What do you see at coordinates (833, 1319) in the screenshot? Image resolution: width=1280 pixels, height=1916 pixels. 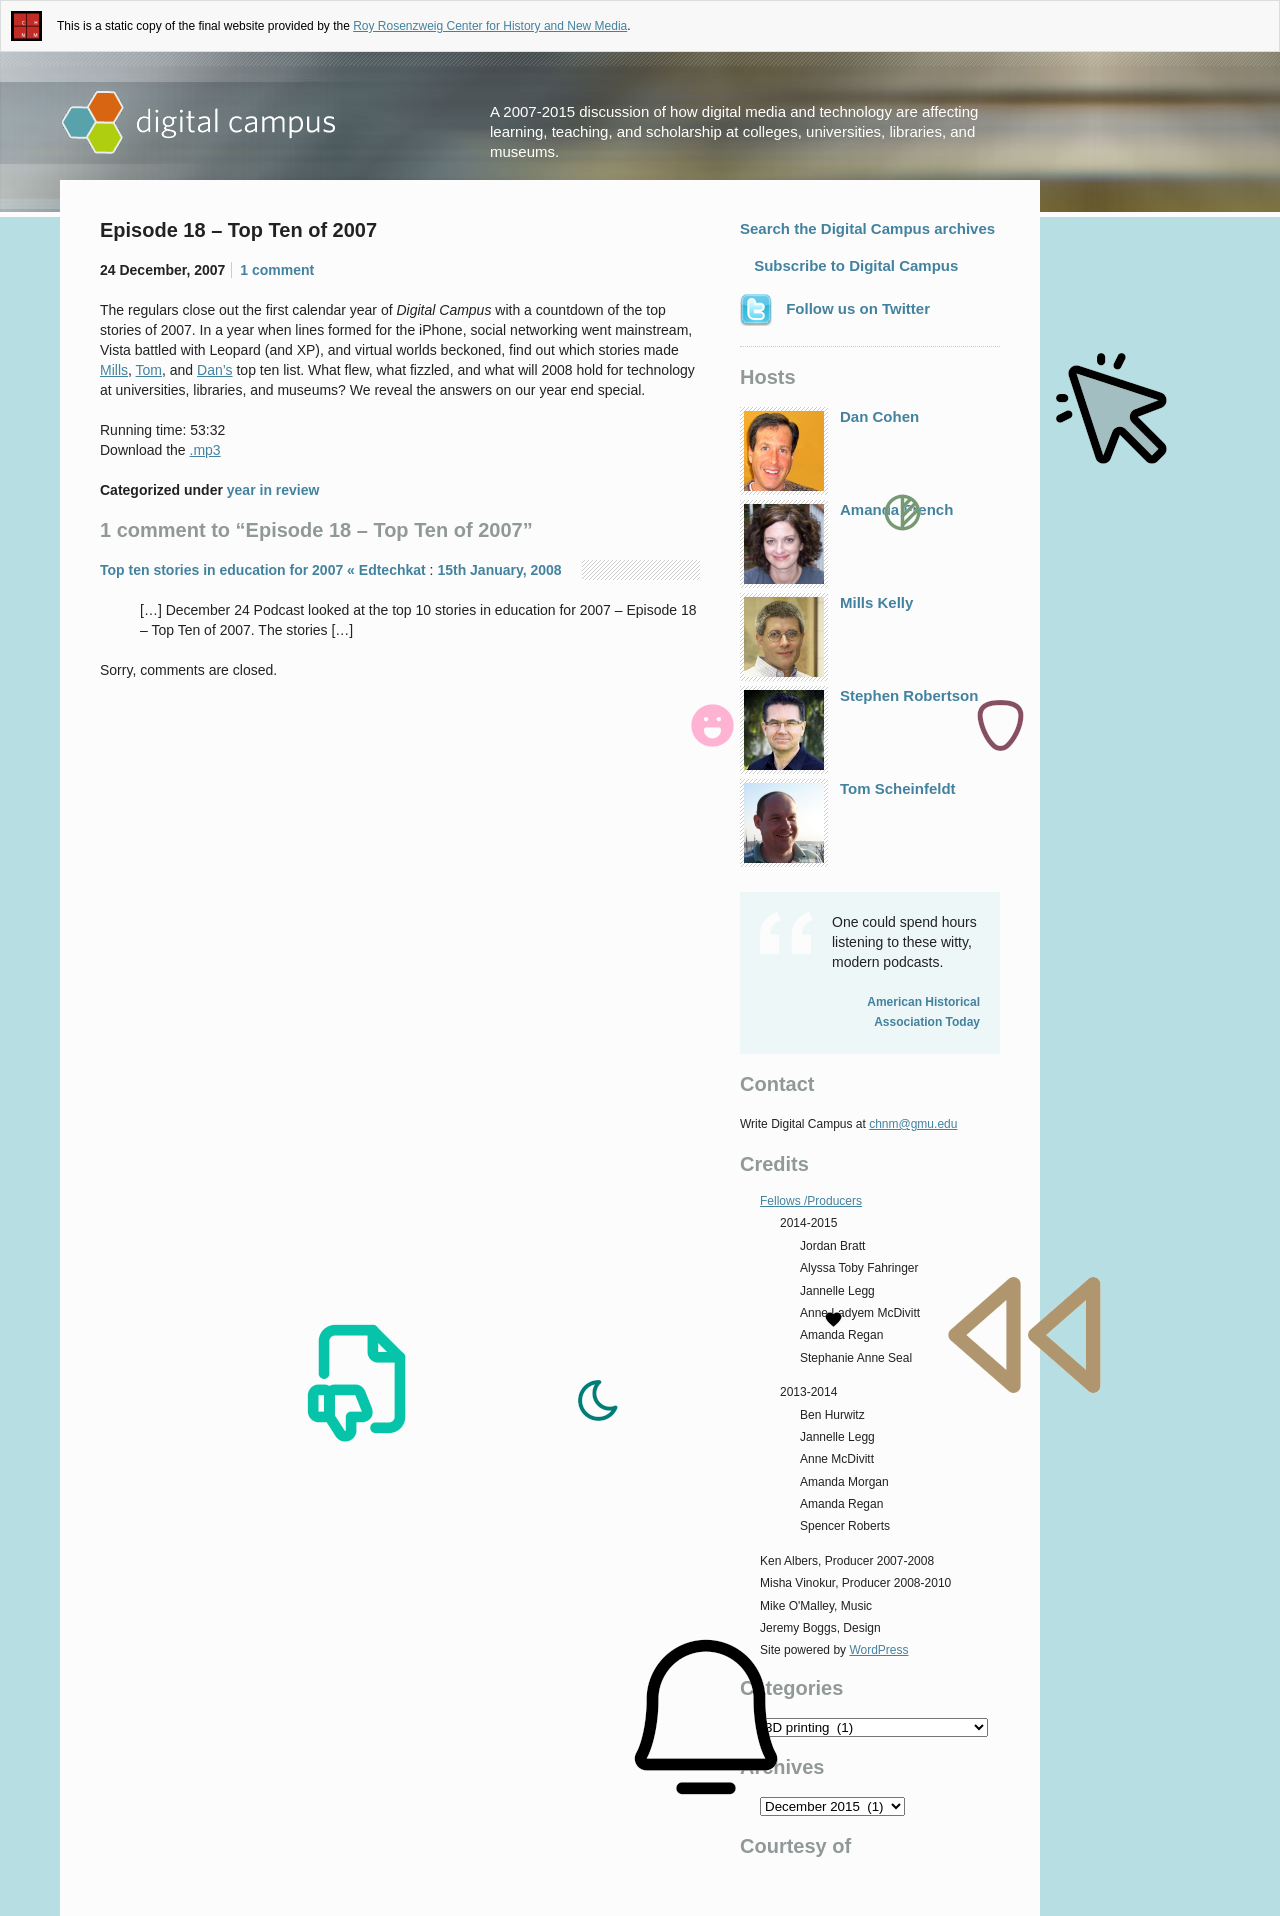 I see `add to favorites` at bounding box center [833, 1319].